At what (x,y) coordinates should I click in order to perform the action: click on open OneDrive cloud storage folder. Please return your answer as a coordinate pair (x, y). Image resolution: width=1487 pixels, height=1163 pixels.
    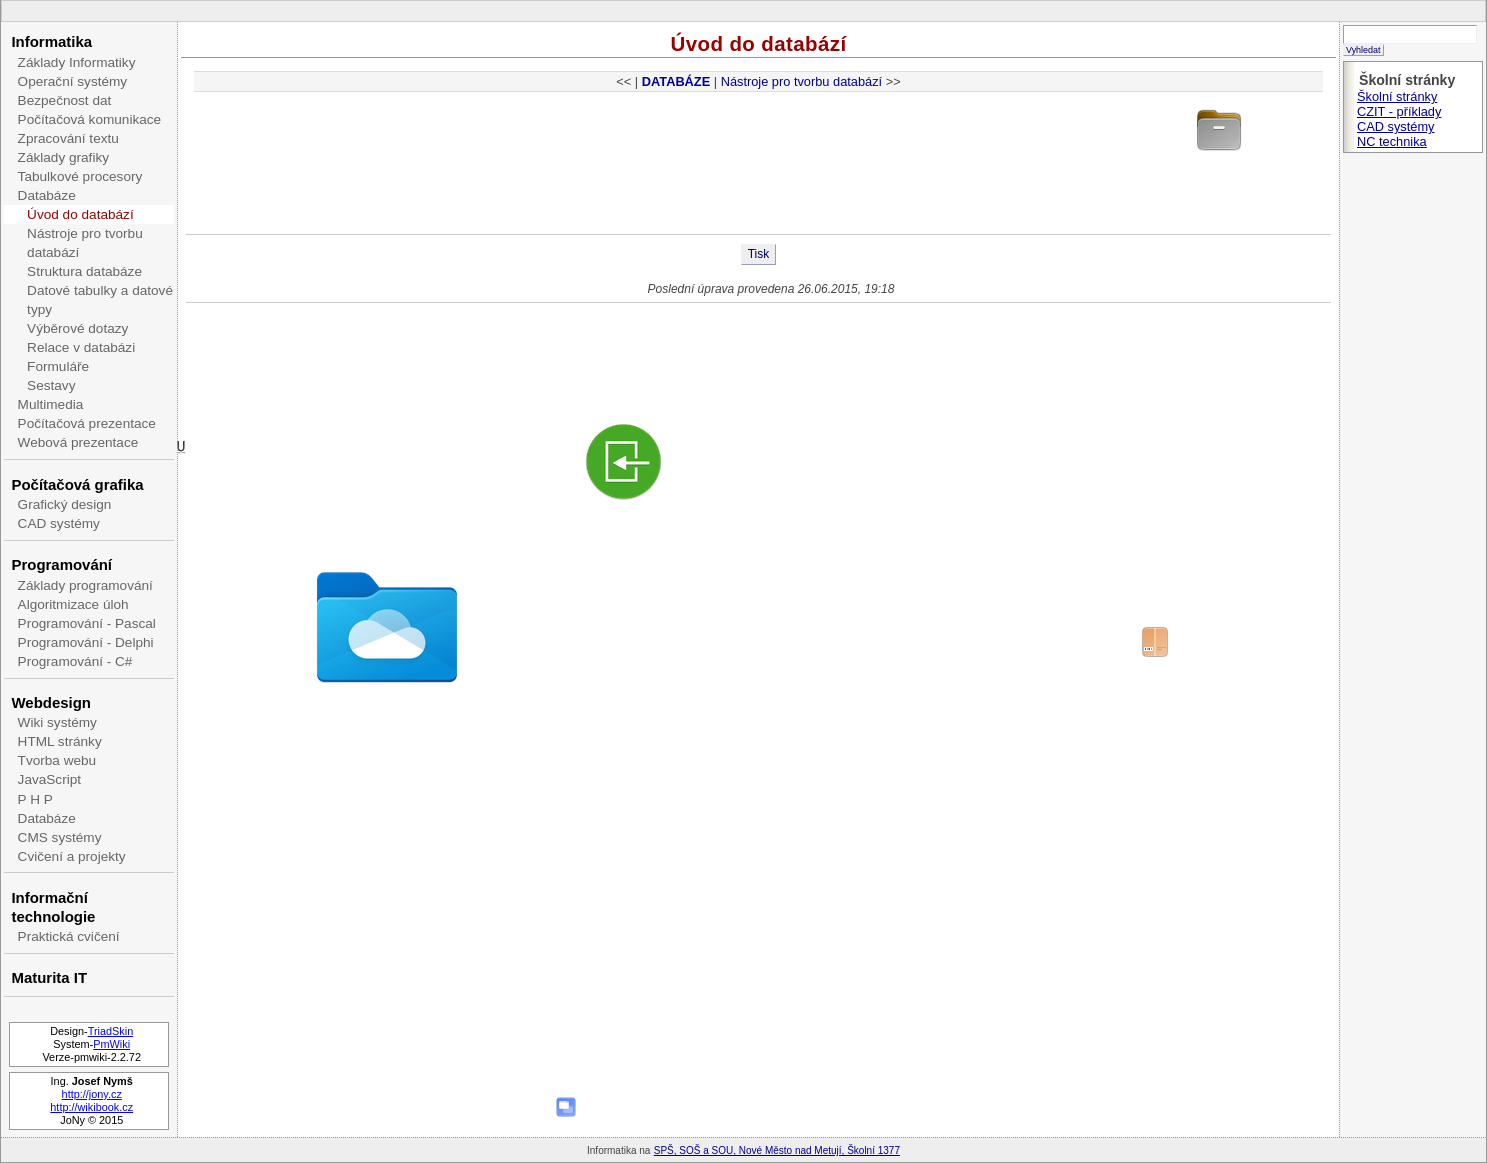
    Looking at the image, I should click on (387, 631).